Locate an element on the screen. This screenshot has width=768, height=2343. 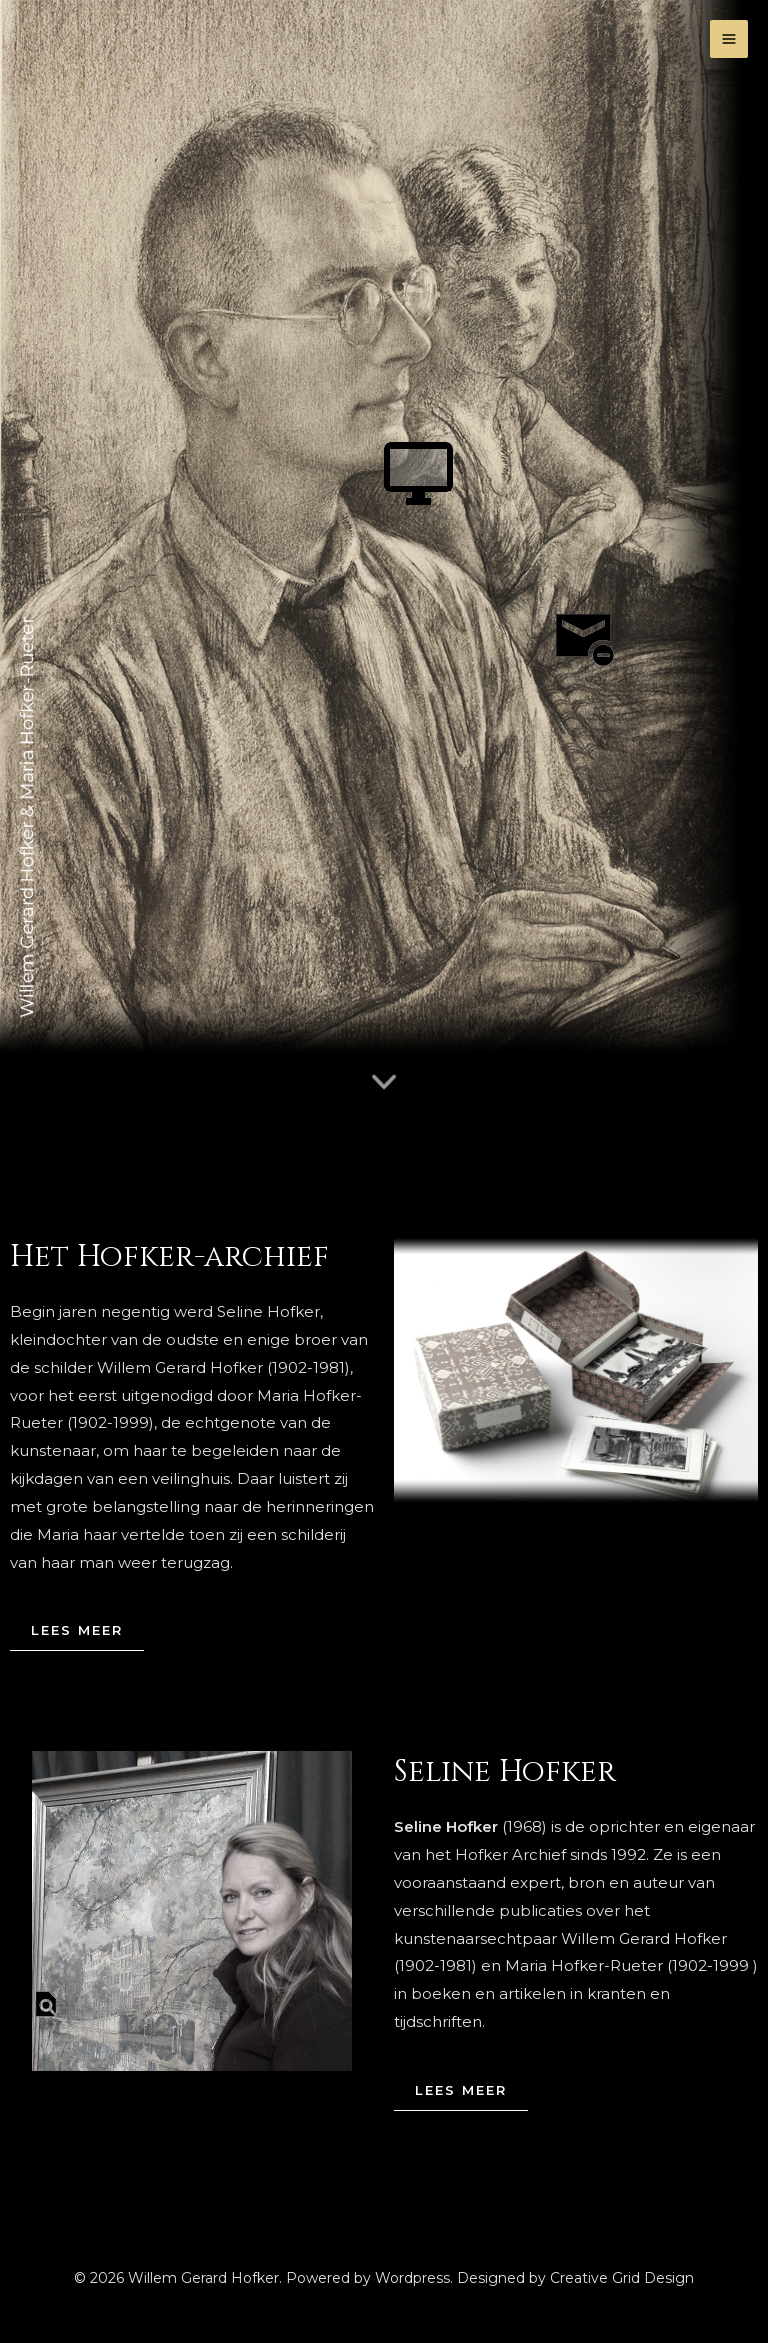
search within the current document is located at coordinates (46, 2004).